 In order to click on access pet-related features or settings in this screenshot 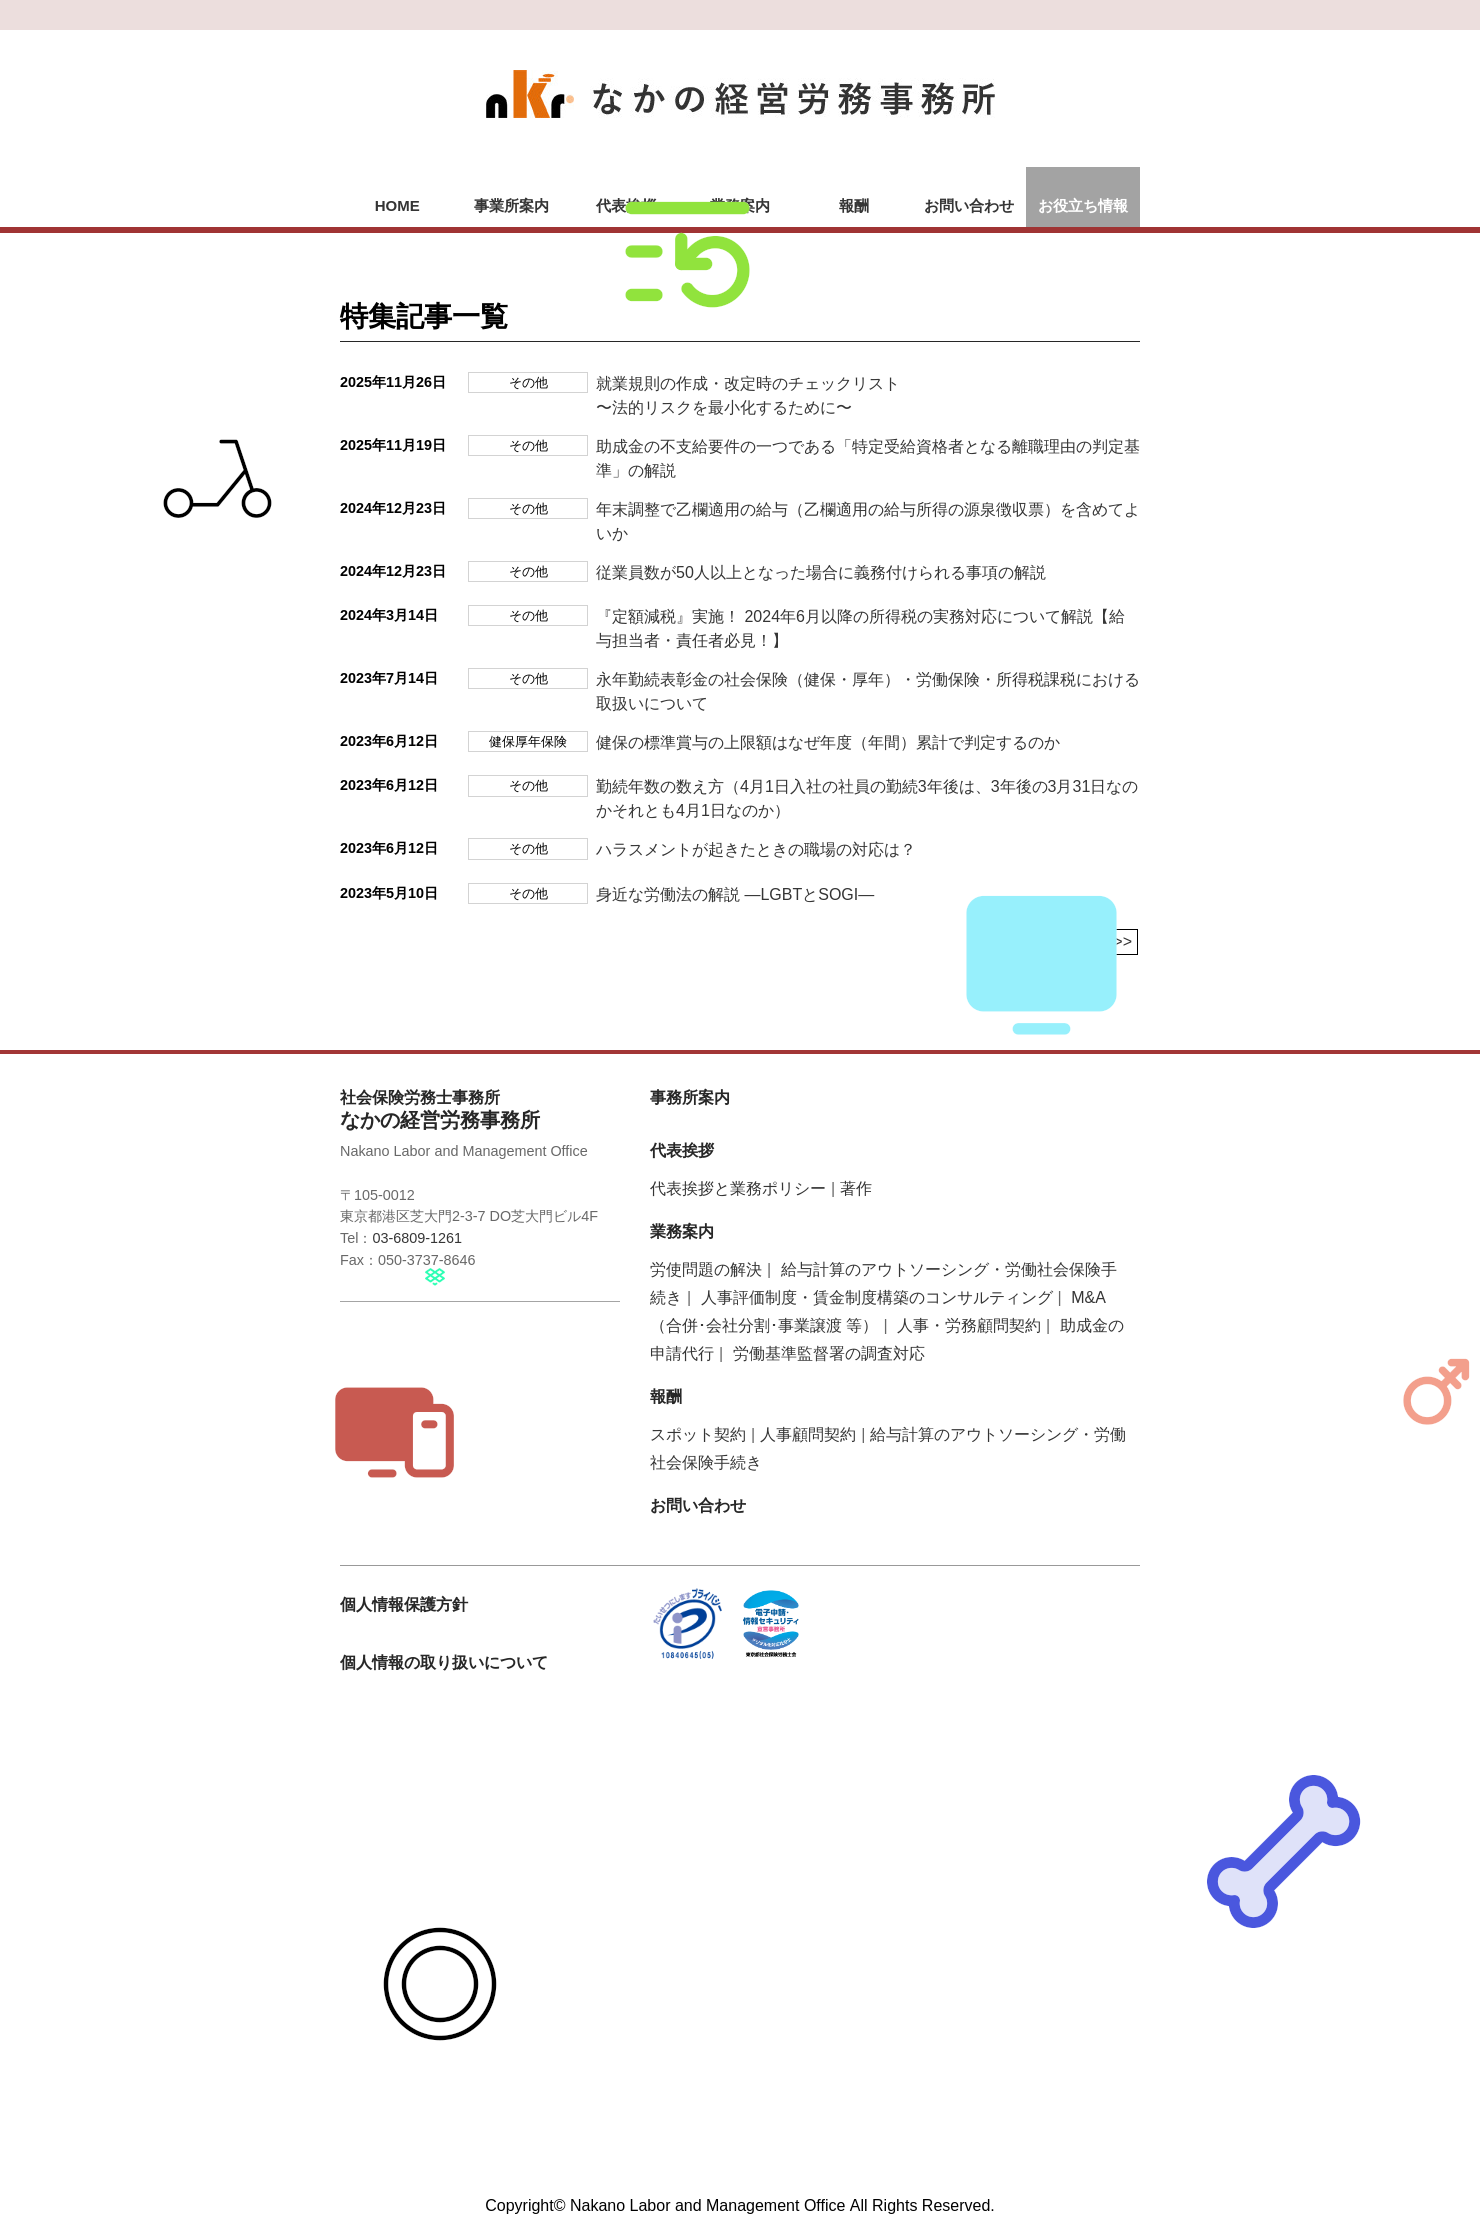, I will do `click(1283, 1851)`.